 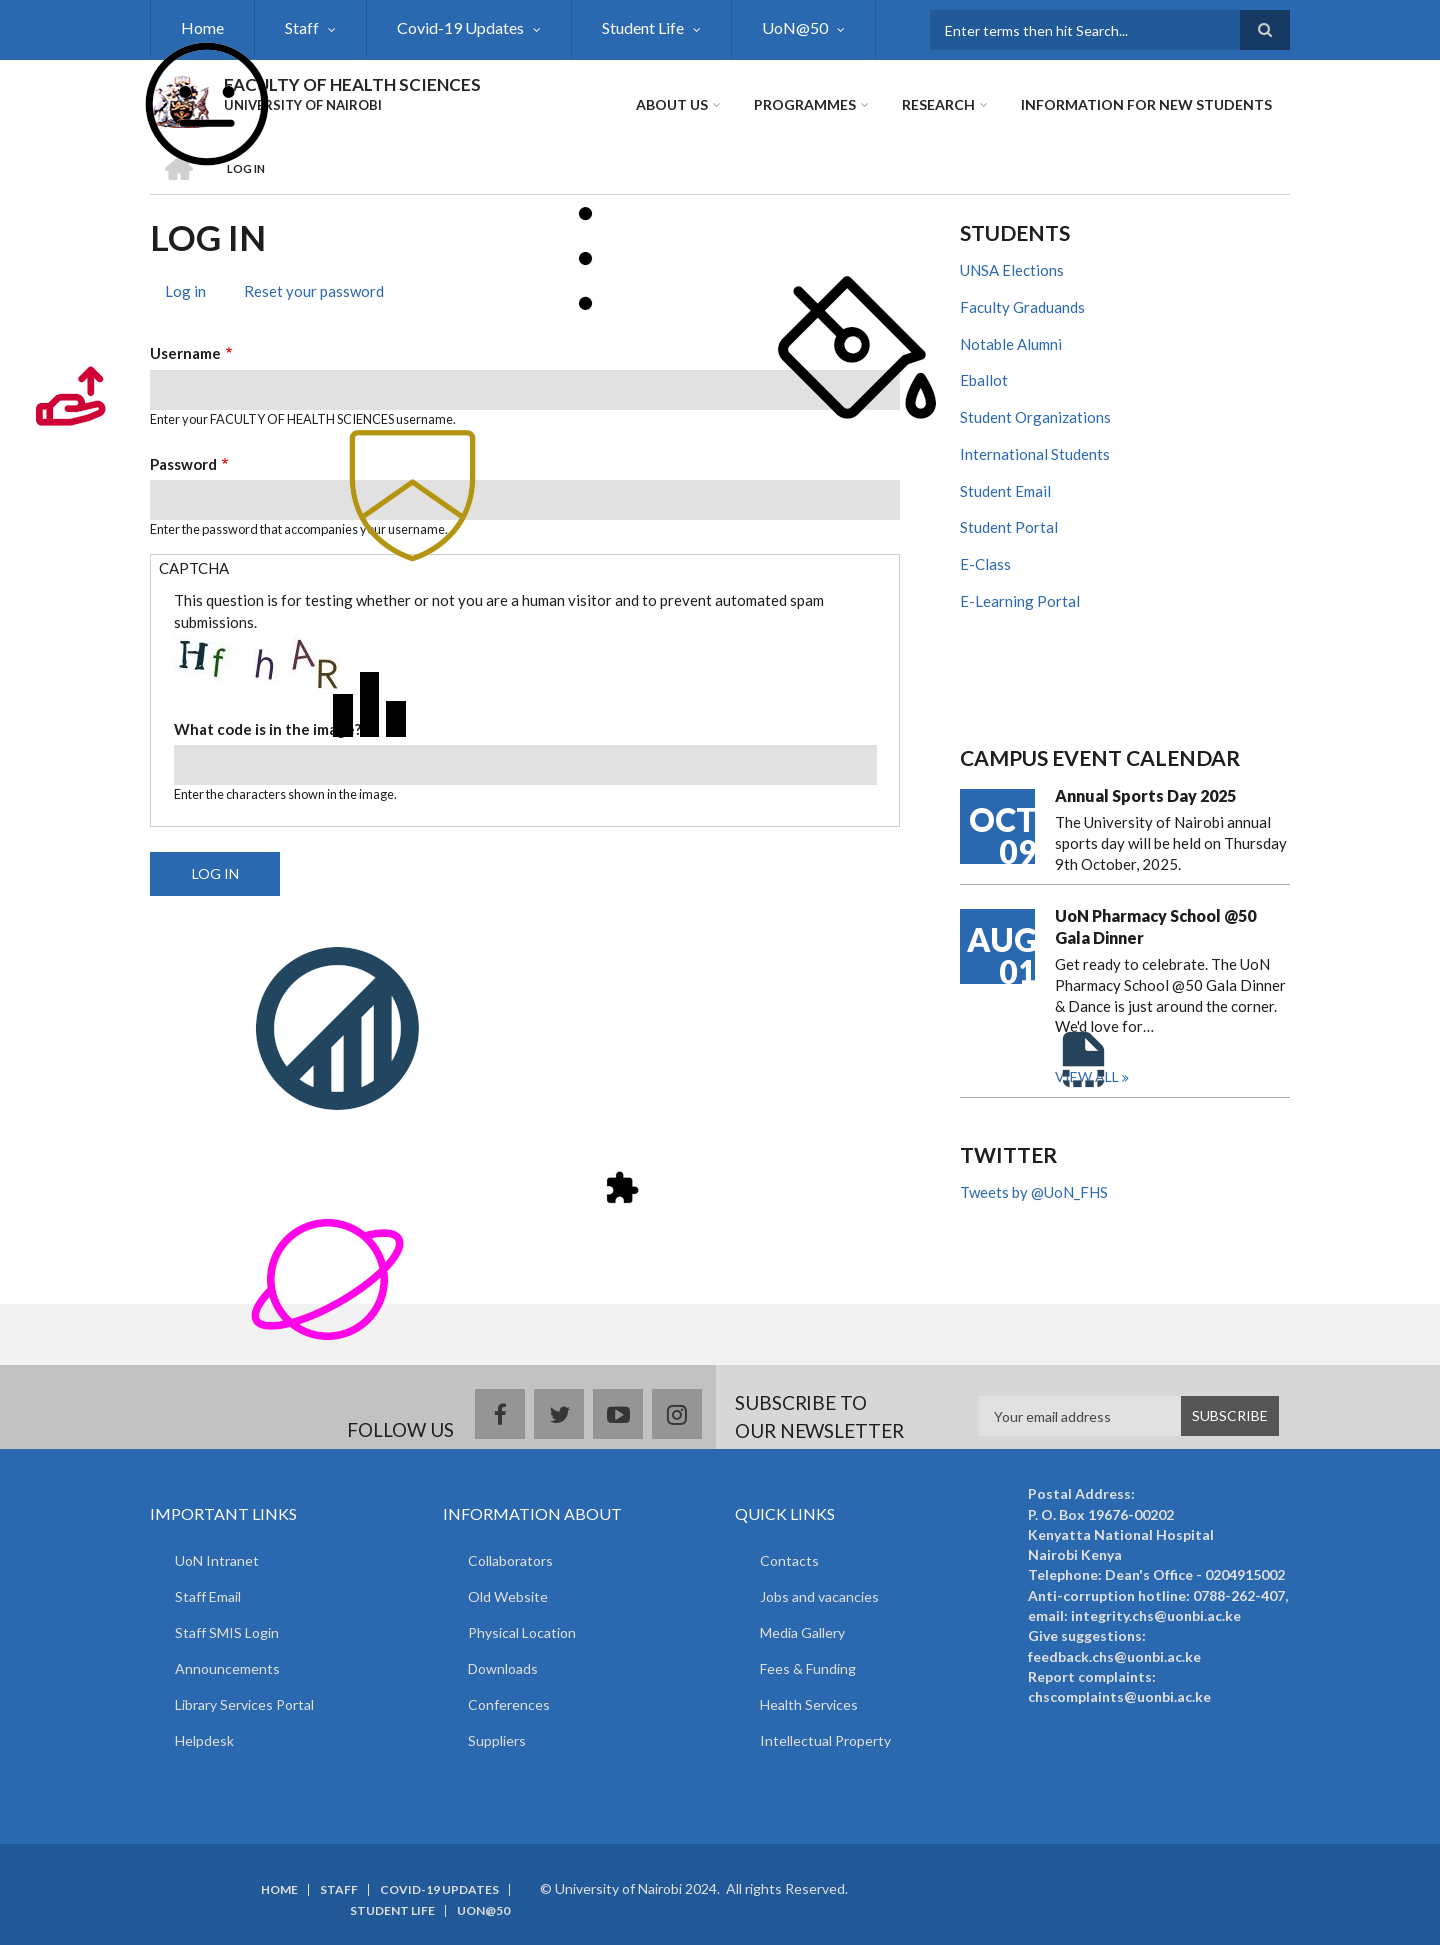 What do you see at coordinates (1083, 1059) in the screenshot?
I see `file partially uploaded or in progress` at bounding box center [1083, 1059].